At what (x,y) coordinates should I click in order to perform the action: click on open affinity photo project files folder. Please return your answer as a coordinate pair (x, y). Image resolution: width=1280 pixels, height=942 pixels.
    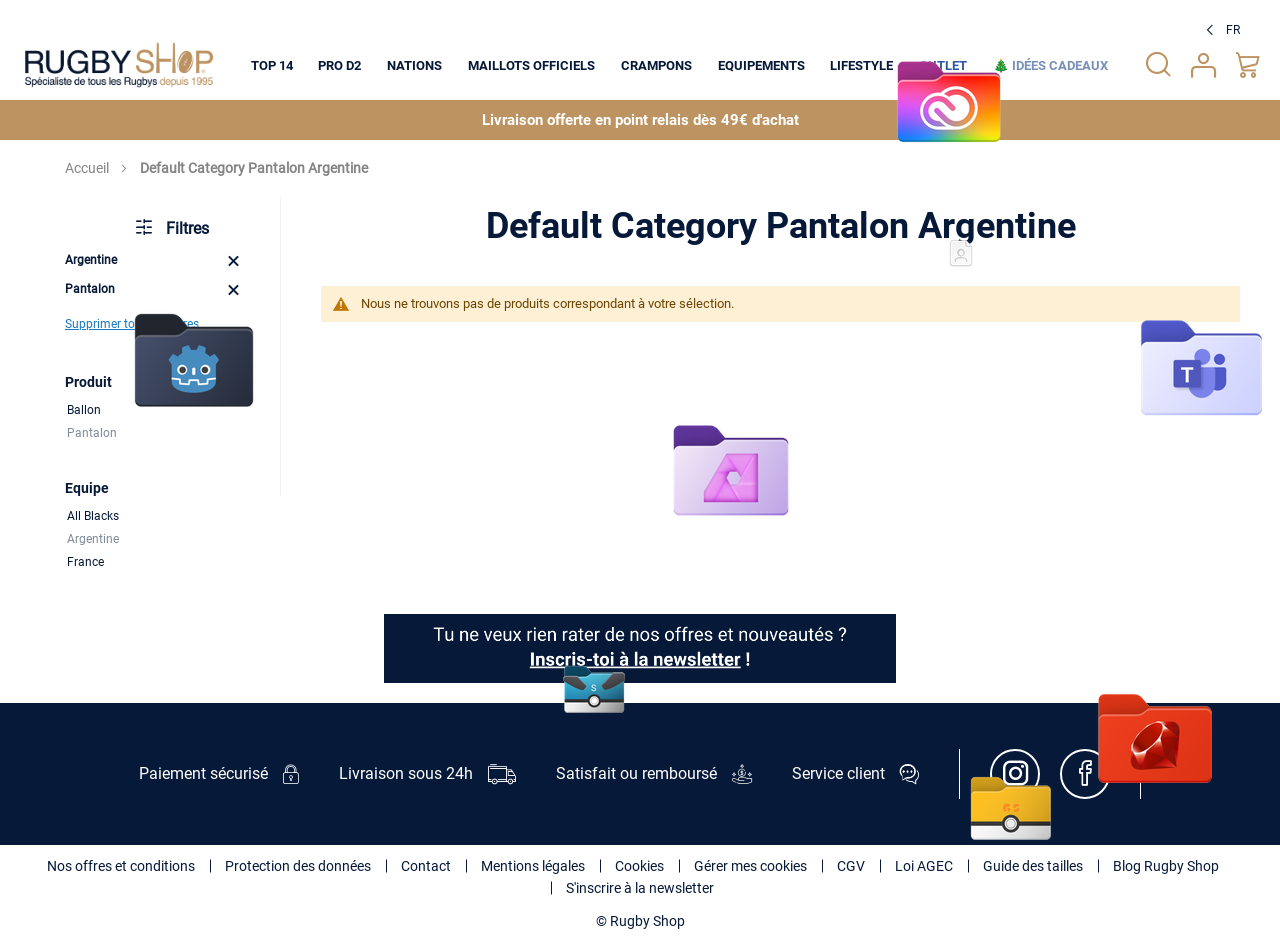
    Looking at the image, I should click on (730, 473).